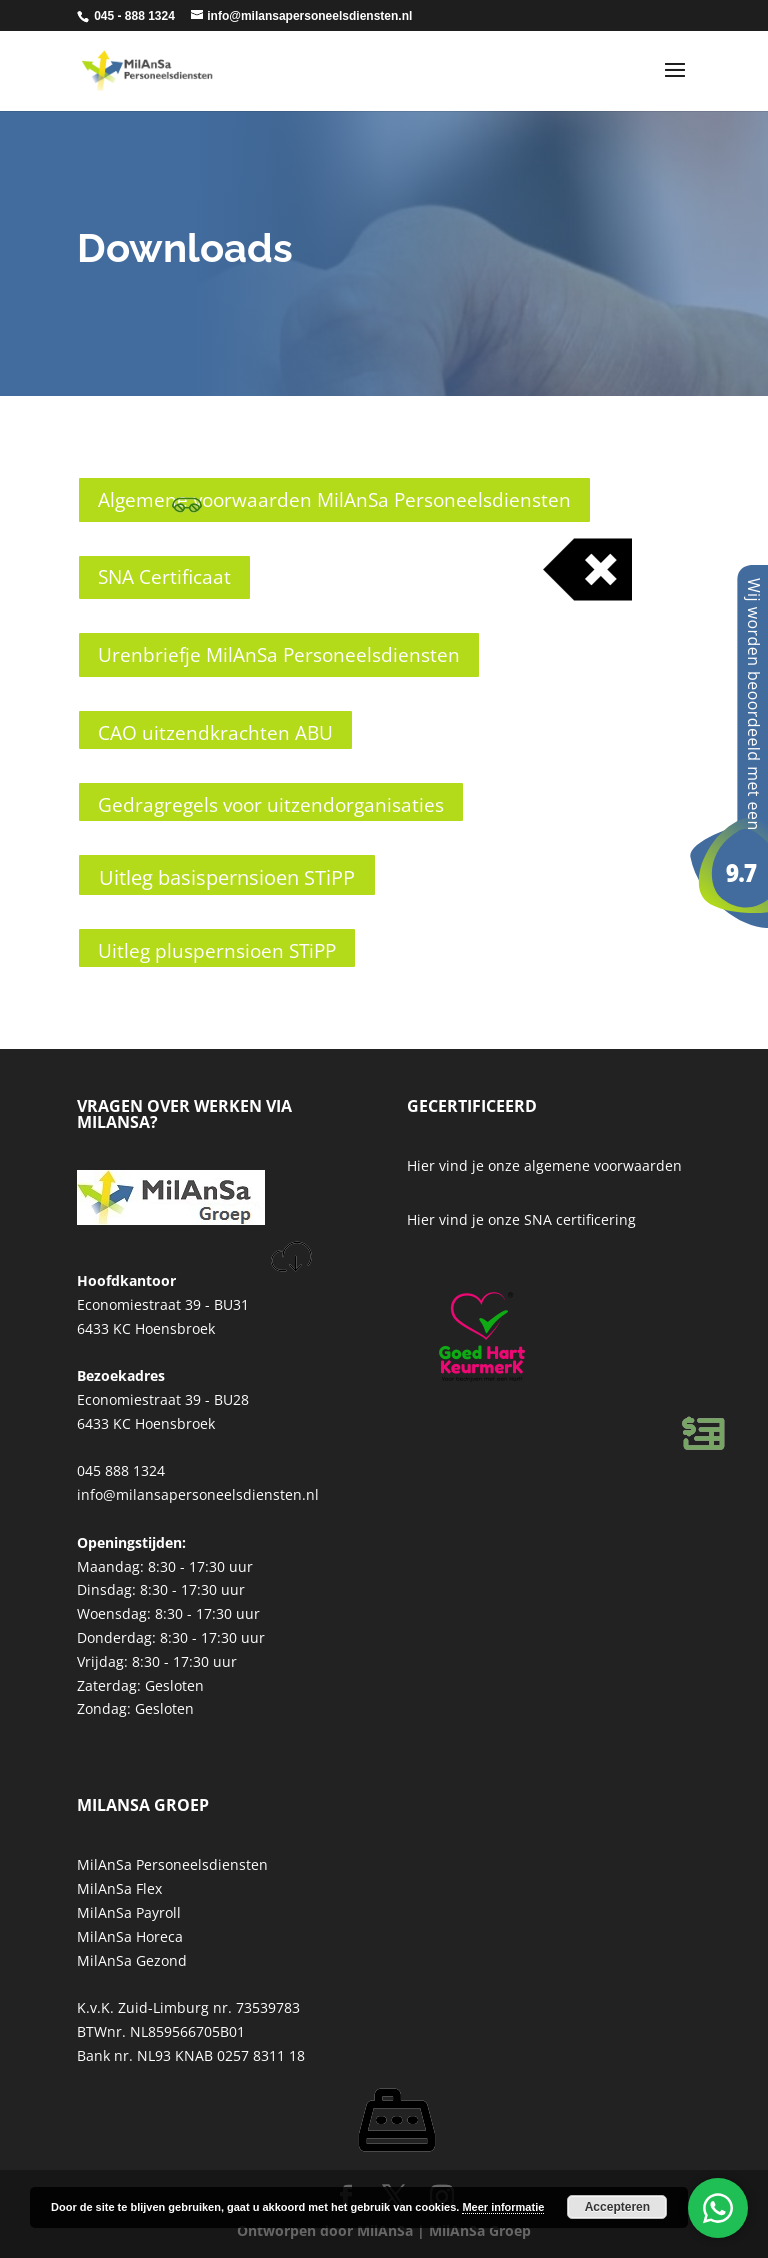  Describe the element at coordinates (291, 1256) in the screenshot. I see `download file from cloud storage` at that location.